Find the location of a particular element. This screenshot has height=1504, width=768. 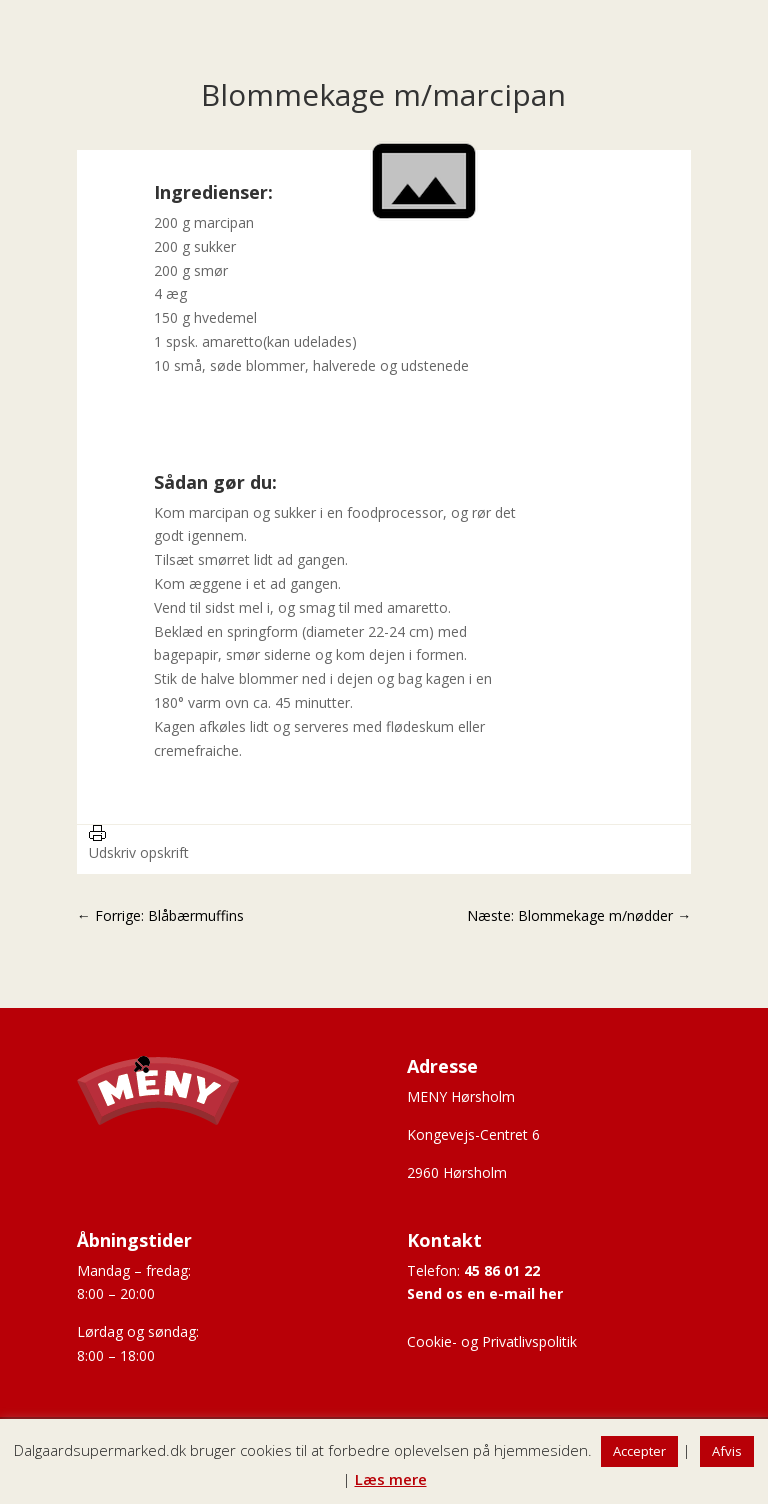

view panorama or landscape photos is located at coordinates (424, 181).